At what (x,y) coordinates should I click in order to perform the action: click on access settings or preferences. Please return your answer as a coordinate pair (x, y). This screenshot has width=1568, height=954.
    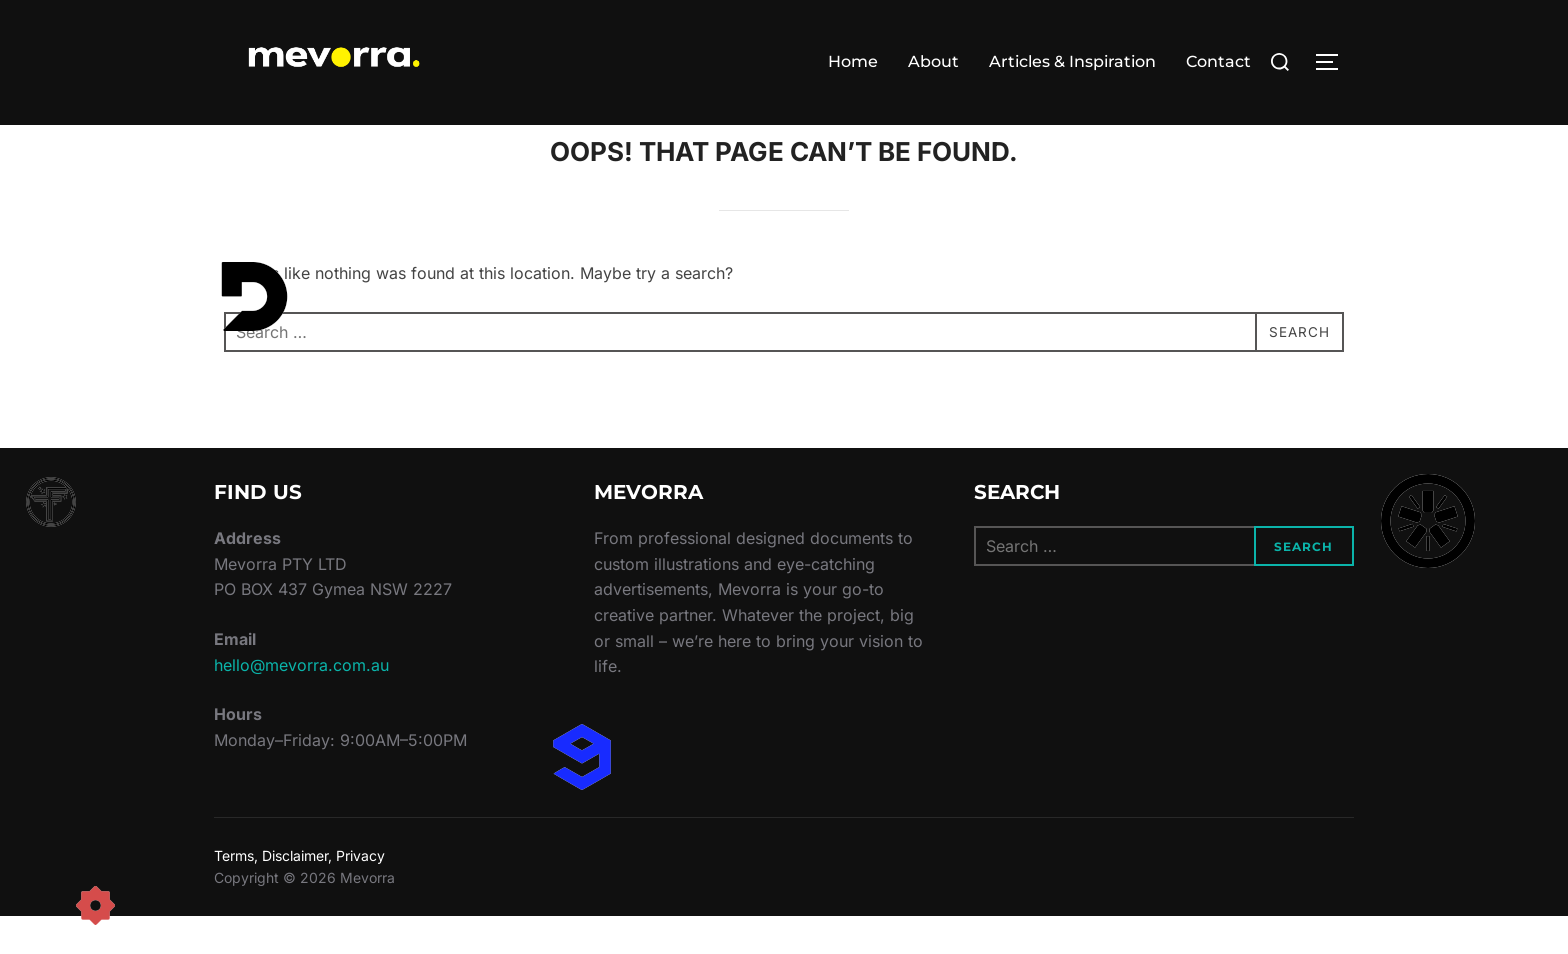
    Looking at the image, I should click on (95, 905).